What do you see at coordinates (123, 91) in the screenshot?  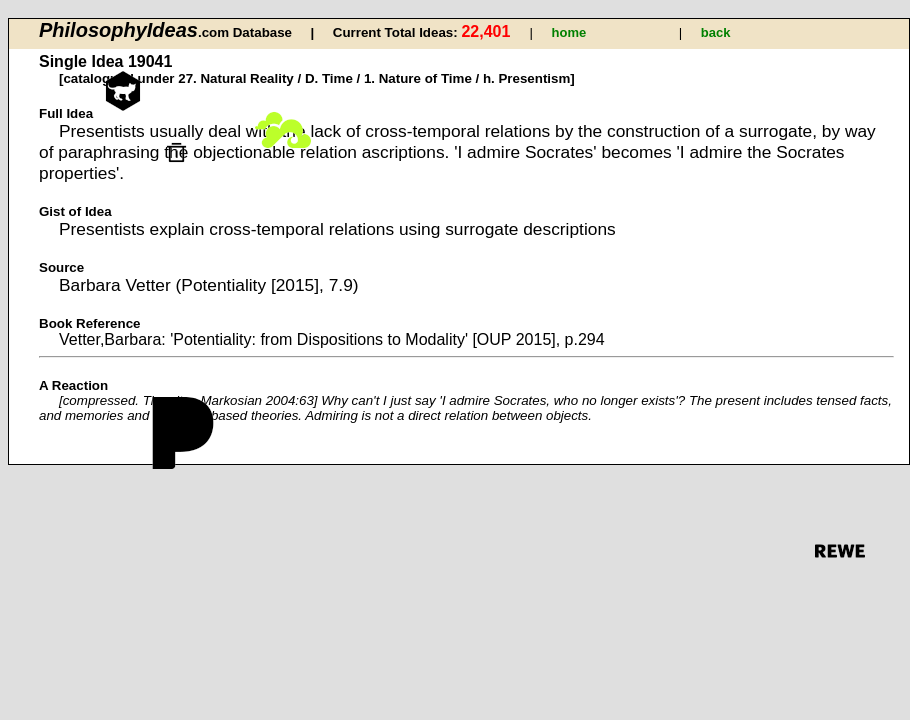 I see `open TiddlyWiki application` at bounding box center [123, 91].